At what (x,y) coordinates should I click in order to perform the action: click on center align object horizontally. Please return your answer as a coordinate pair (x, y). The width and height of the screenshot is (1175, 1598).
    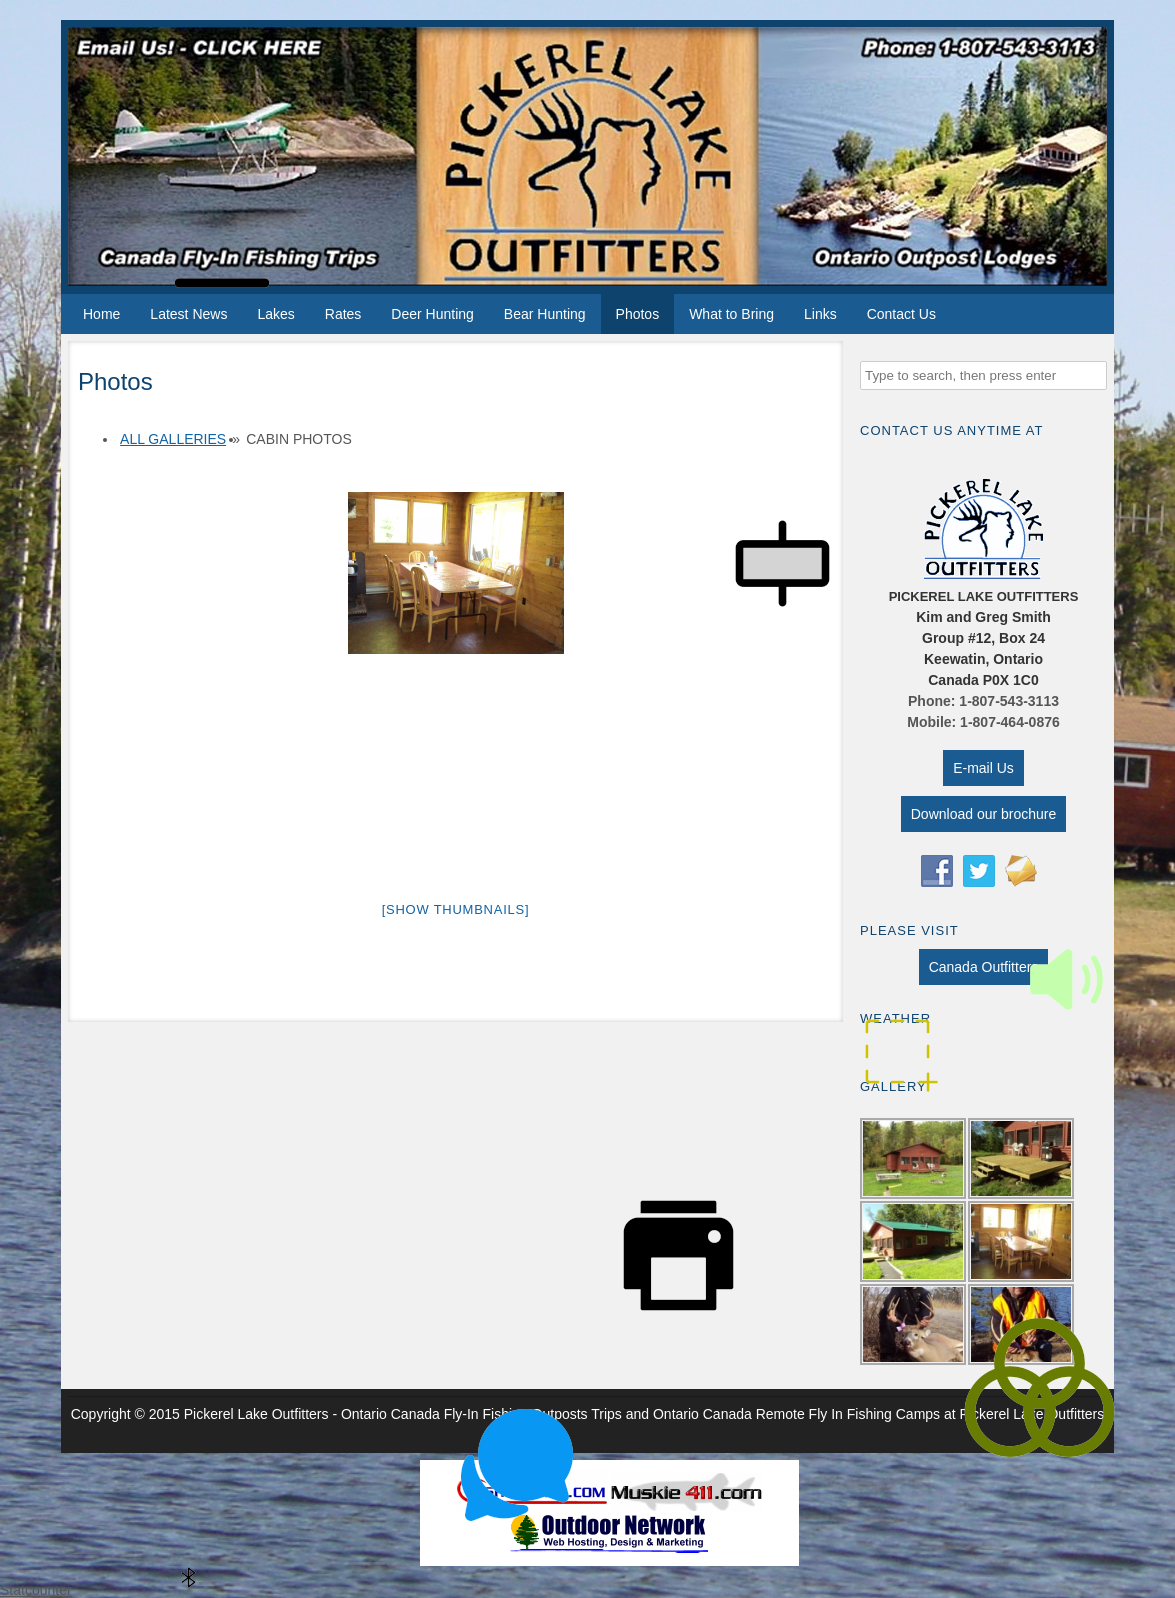
    Looking at the image, I should click on (782, 563).